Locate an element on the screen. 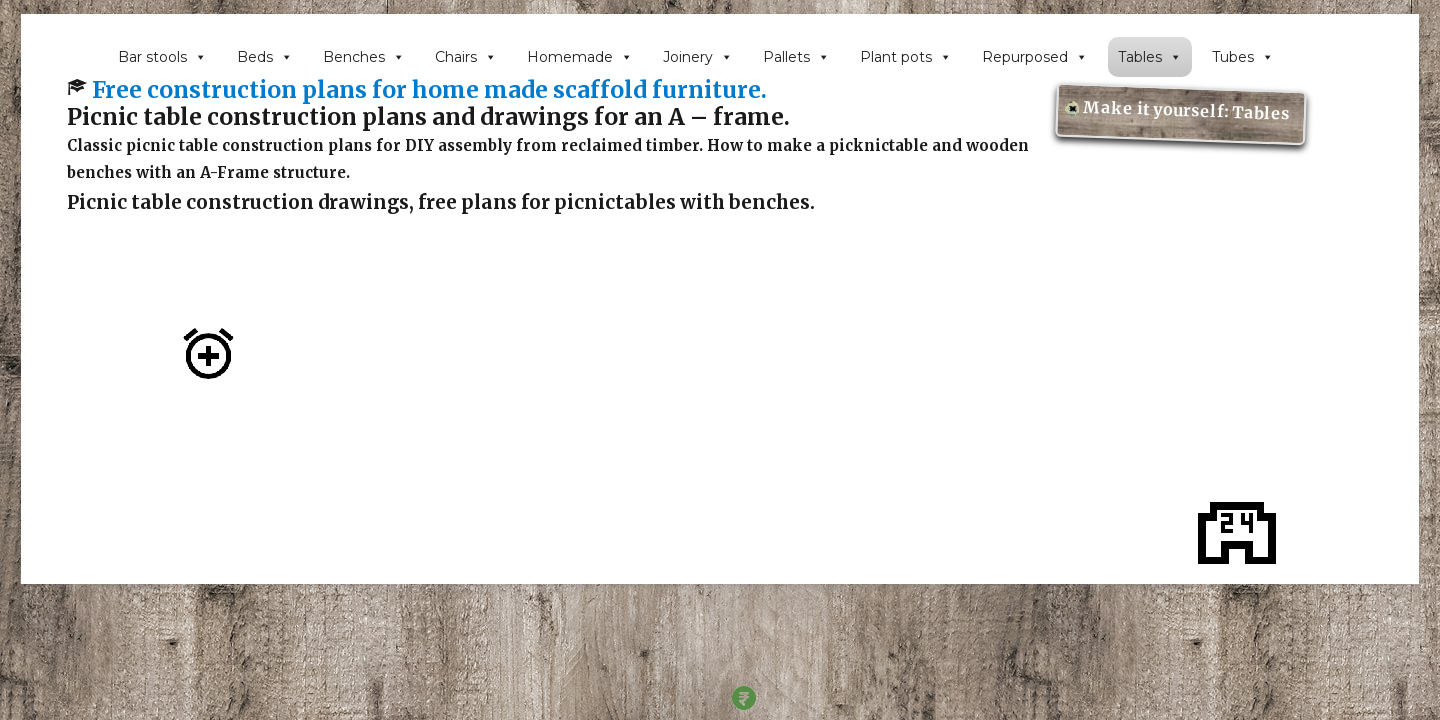 The image size is (1440, 720). find nearby convenience stores is located at coordinates (1237, 533).